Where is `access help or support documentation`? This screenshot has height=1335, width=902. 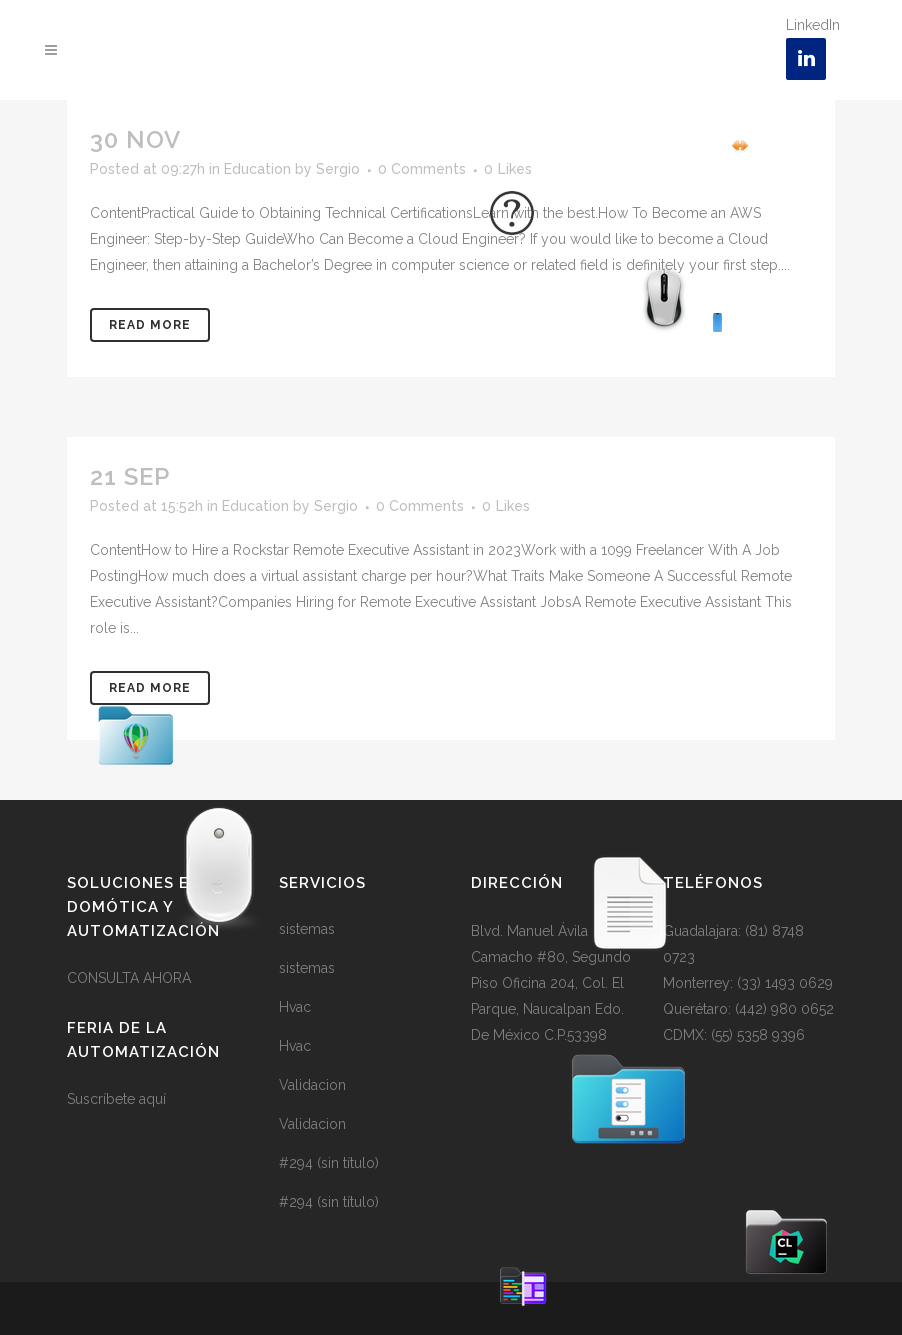
access help or support documentation is located at coordinates (512, 213).